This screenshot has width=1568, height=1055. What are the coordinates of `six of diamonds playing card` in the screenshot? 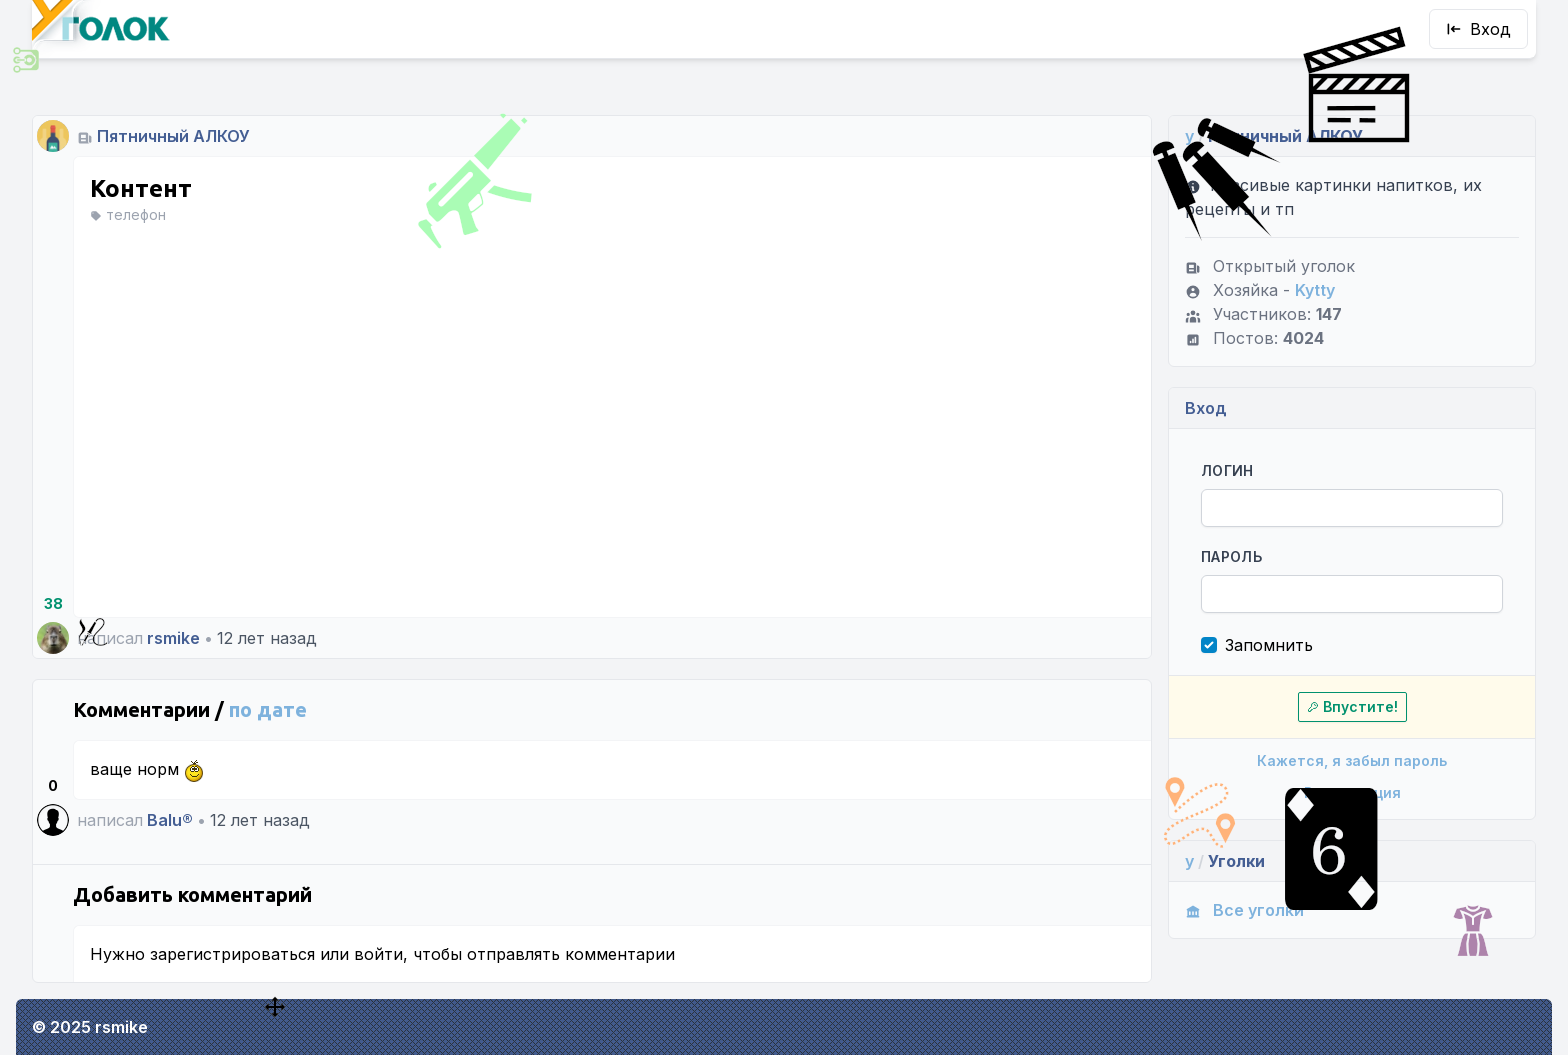 It's located at (1331, 849).